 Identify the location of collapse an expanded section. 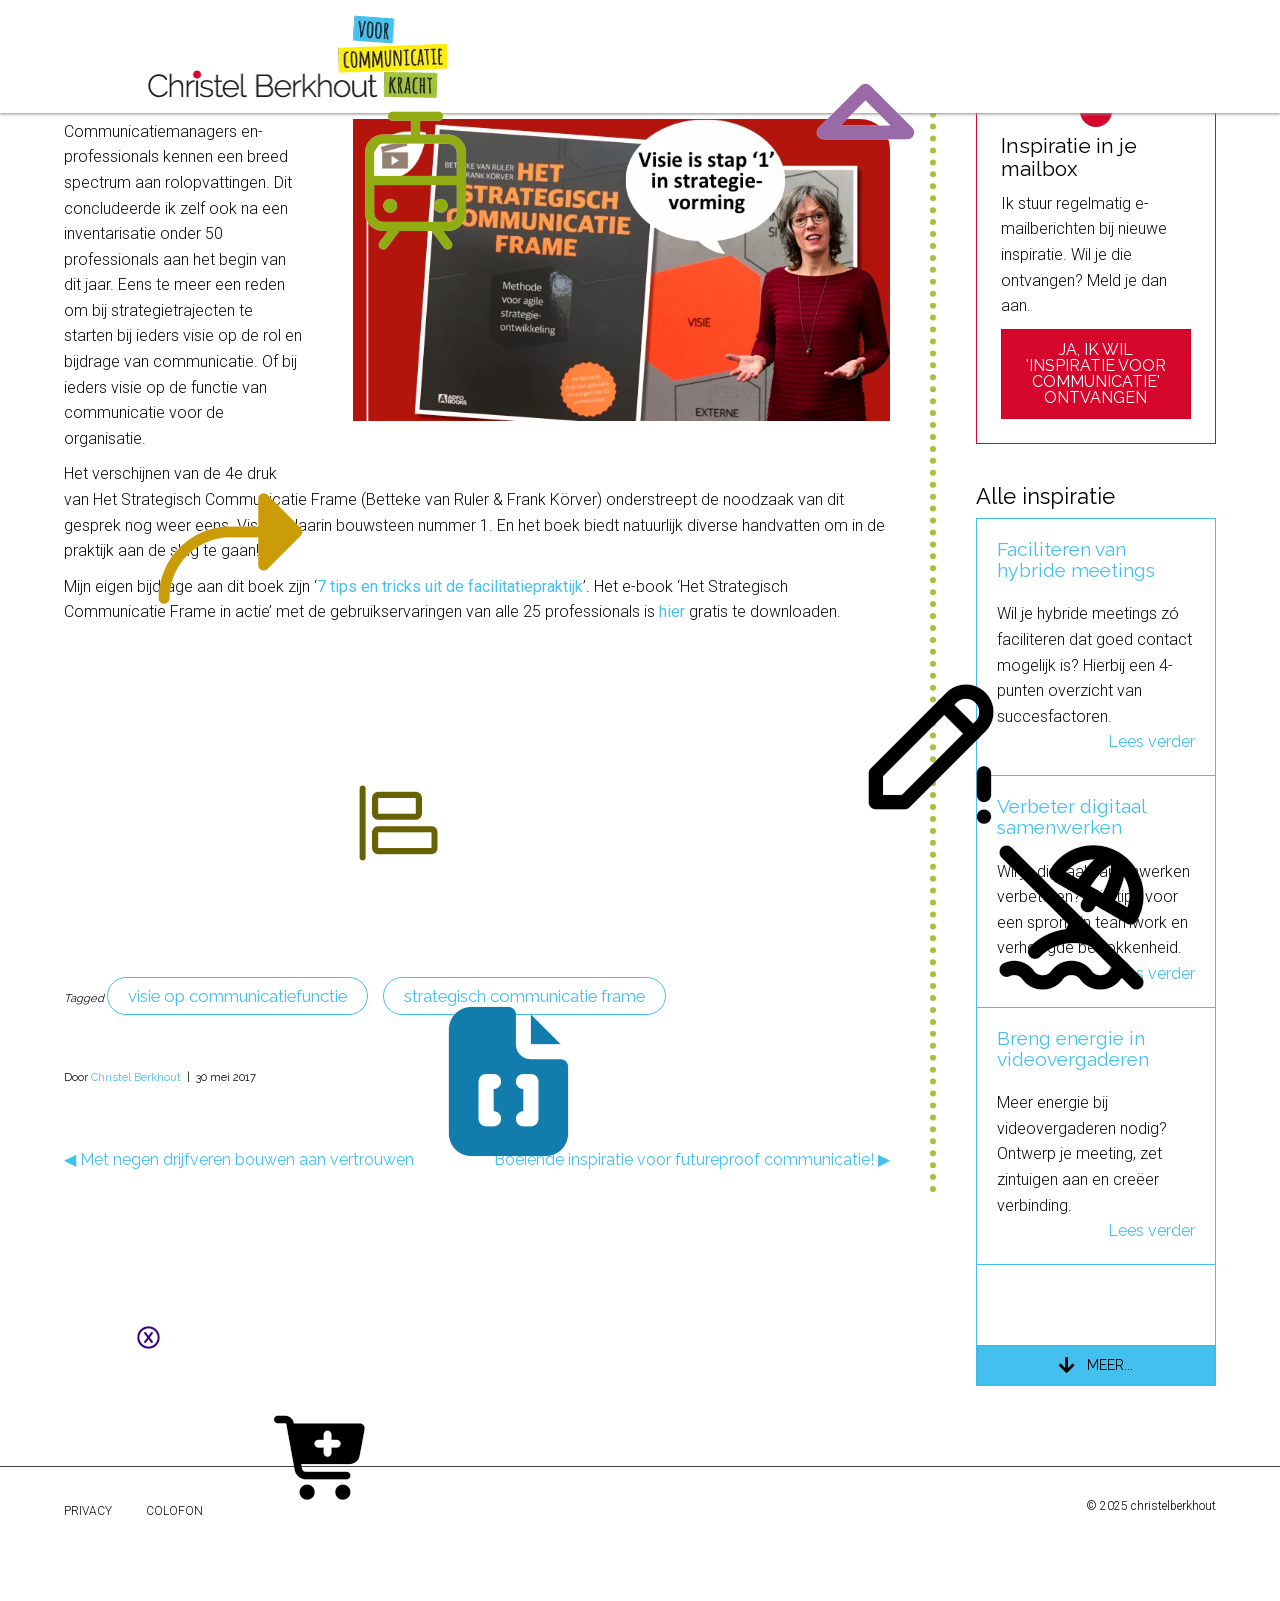
(865, 118).